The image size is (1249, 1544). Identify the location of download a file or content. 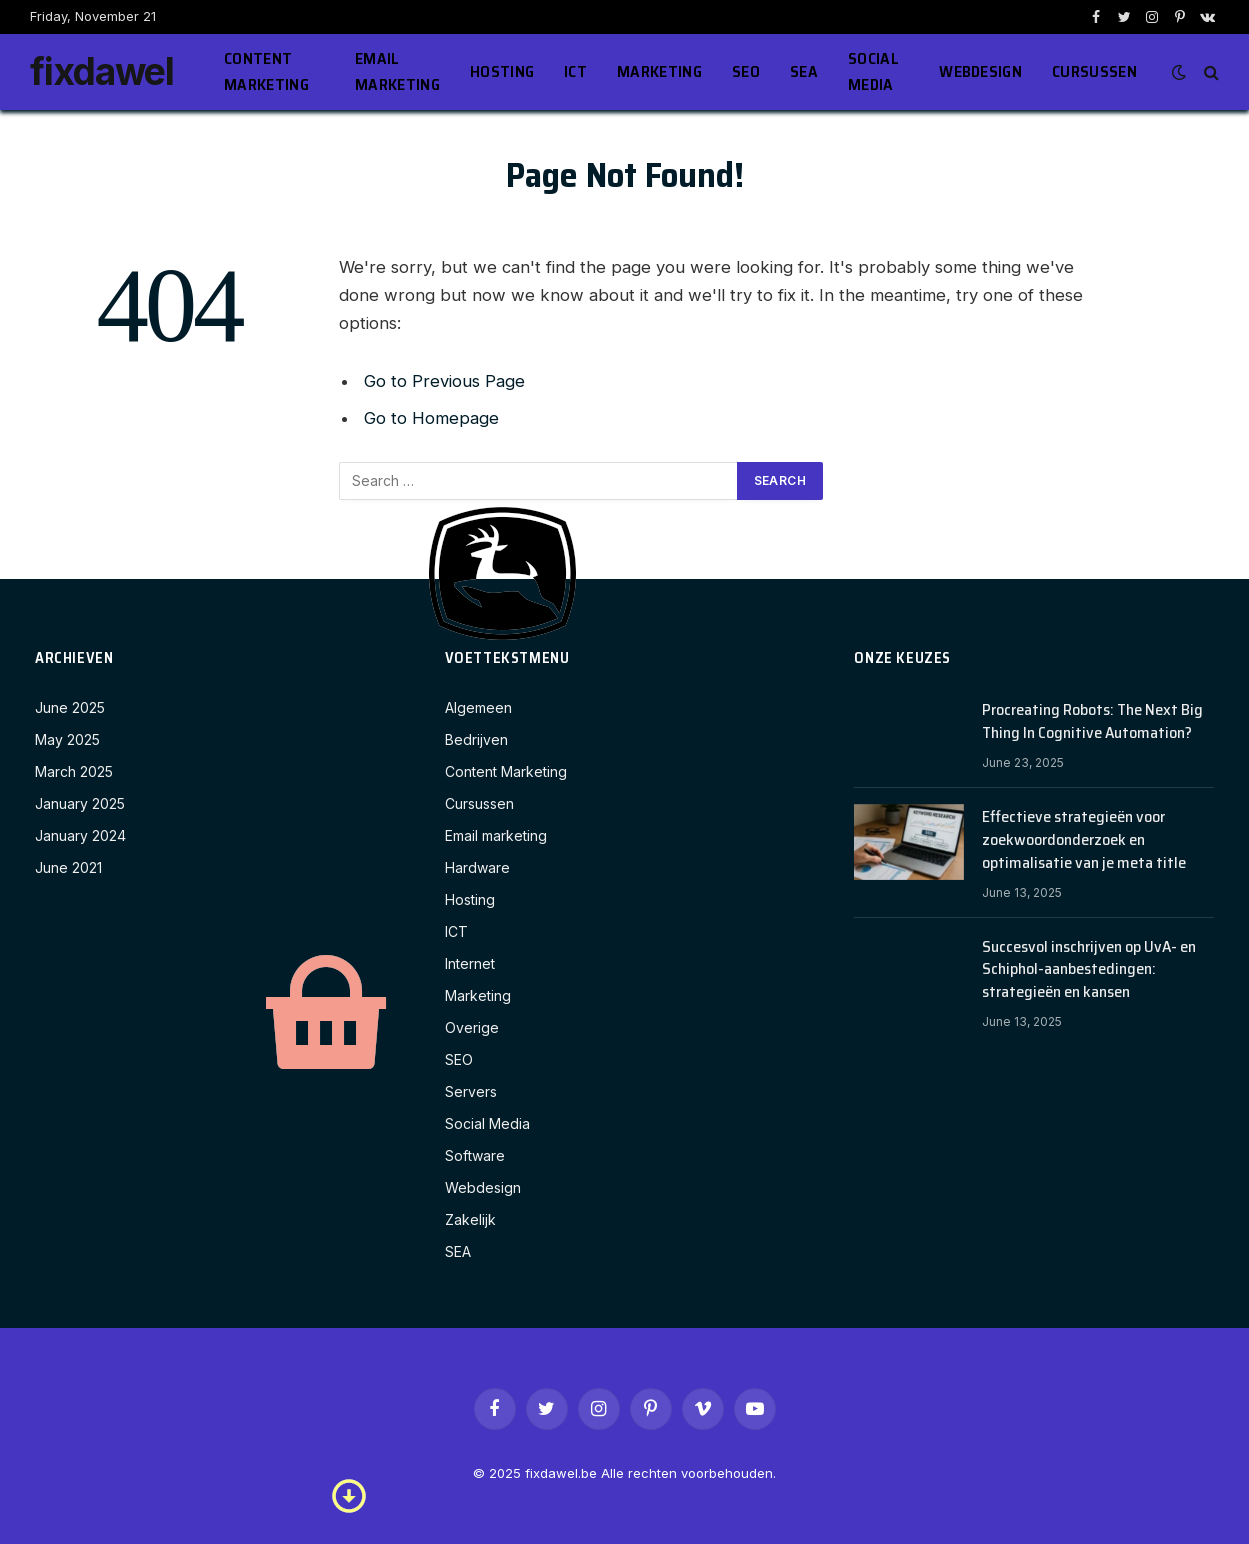
(349, 1496).